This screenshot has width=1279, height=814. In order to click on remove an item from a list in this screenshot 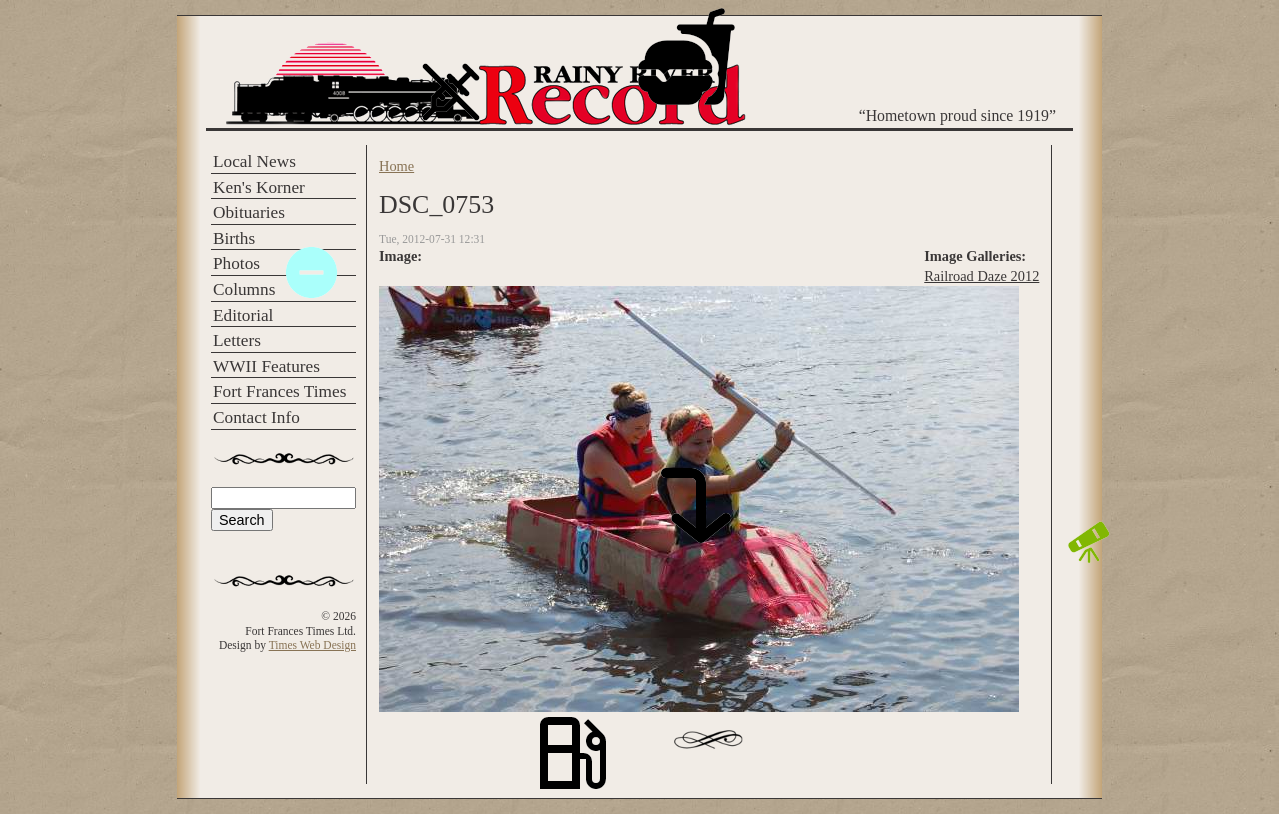, I will do `click(311, 272)`.